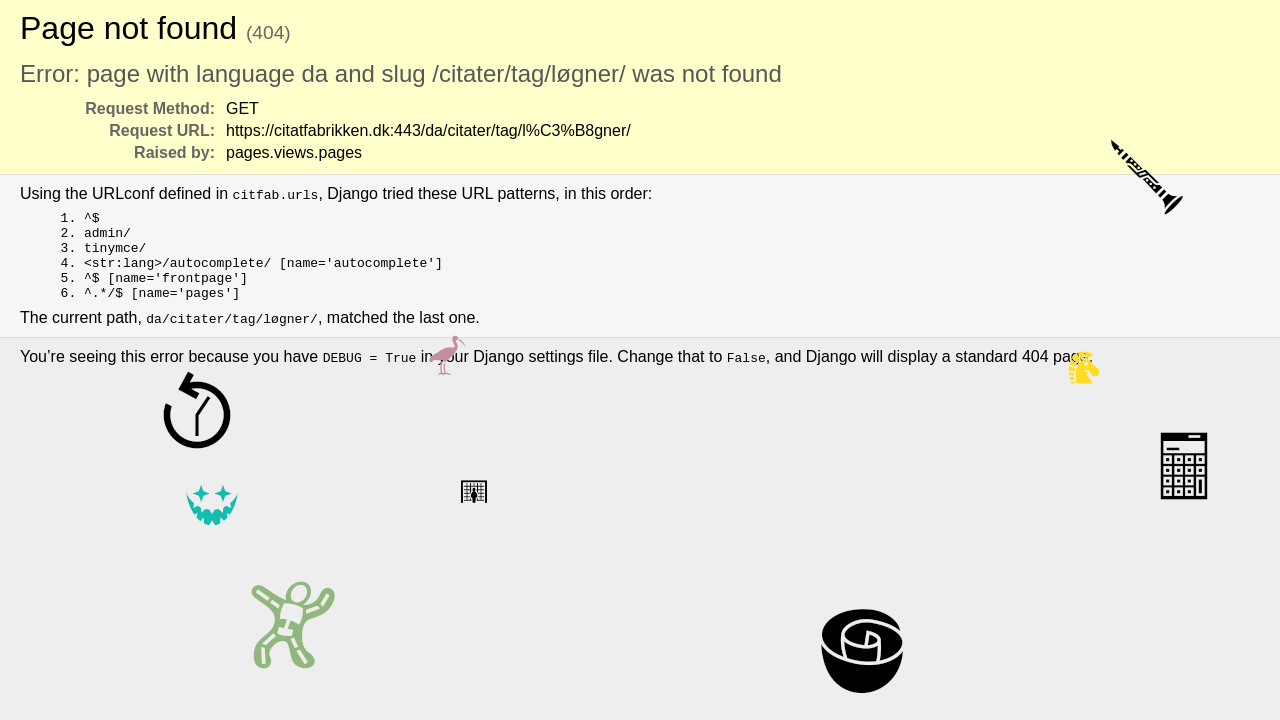 This screenshot has width=1280, height=720. I want to click on indicates a delighted or excited mood, so click(212, 504).